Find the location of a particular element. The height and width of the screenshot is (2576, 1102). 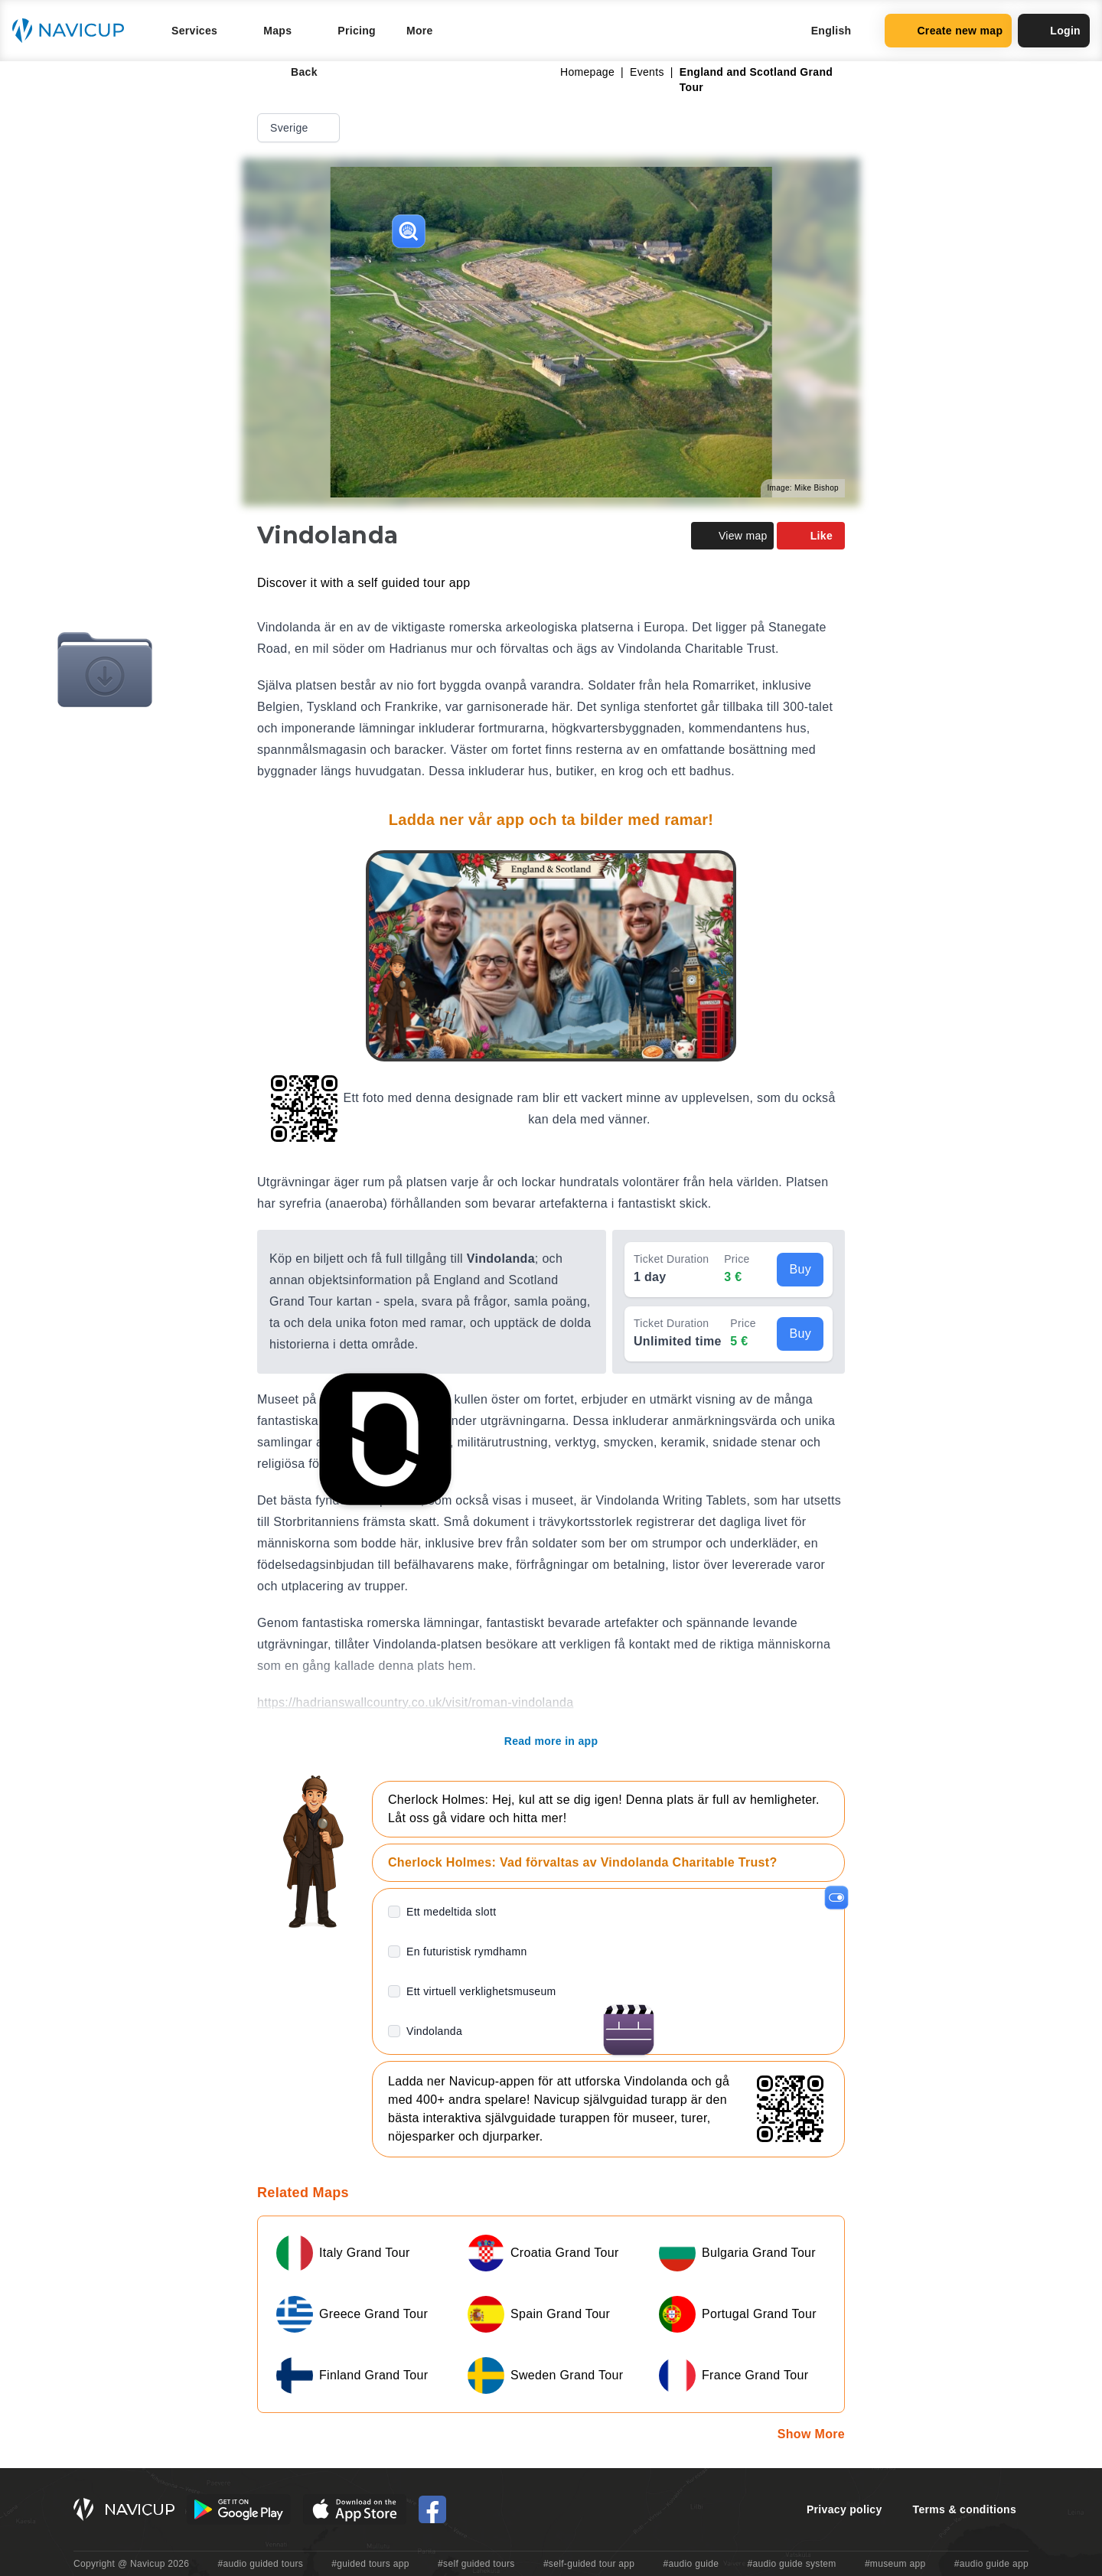

open baloo file search preferences is located at coordinates (409, 232).